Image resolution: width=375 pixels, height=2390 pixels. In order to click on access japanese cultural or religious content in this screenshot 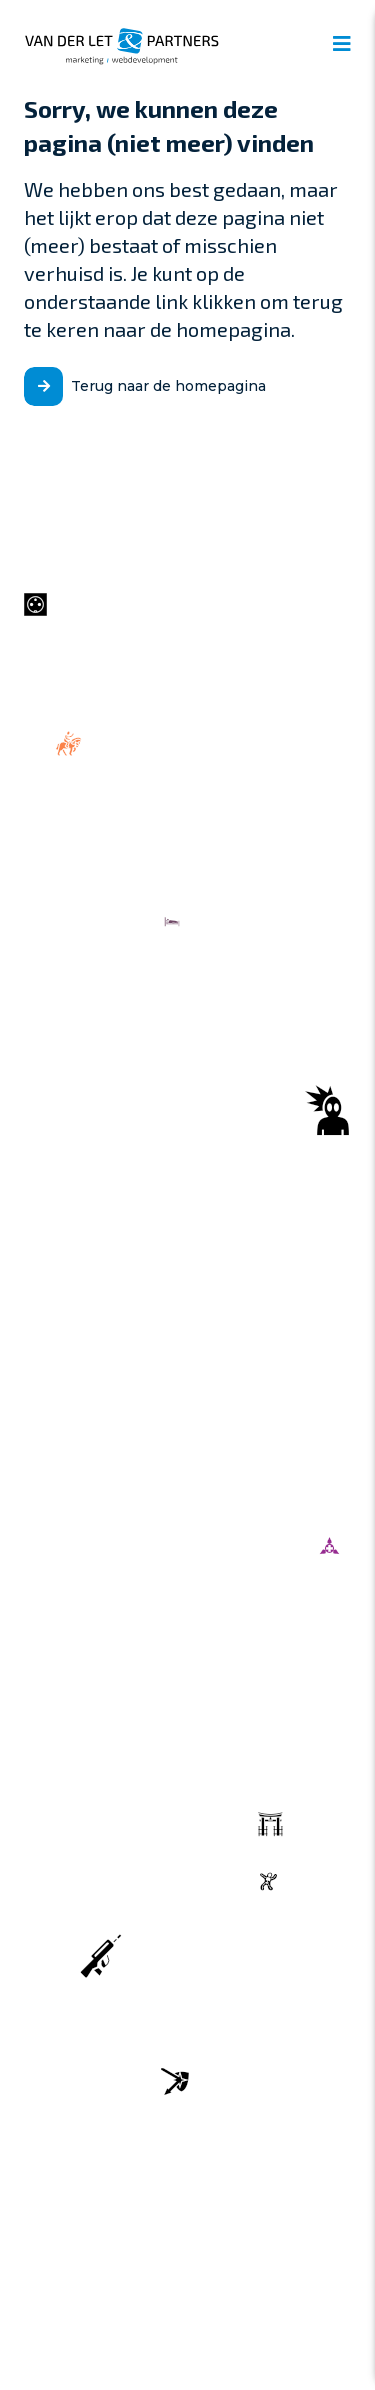, I will do `click(270, 1823)`.